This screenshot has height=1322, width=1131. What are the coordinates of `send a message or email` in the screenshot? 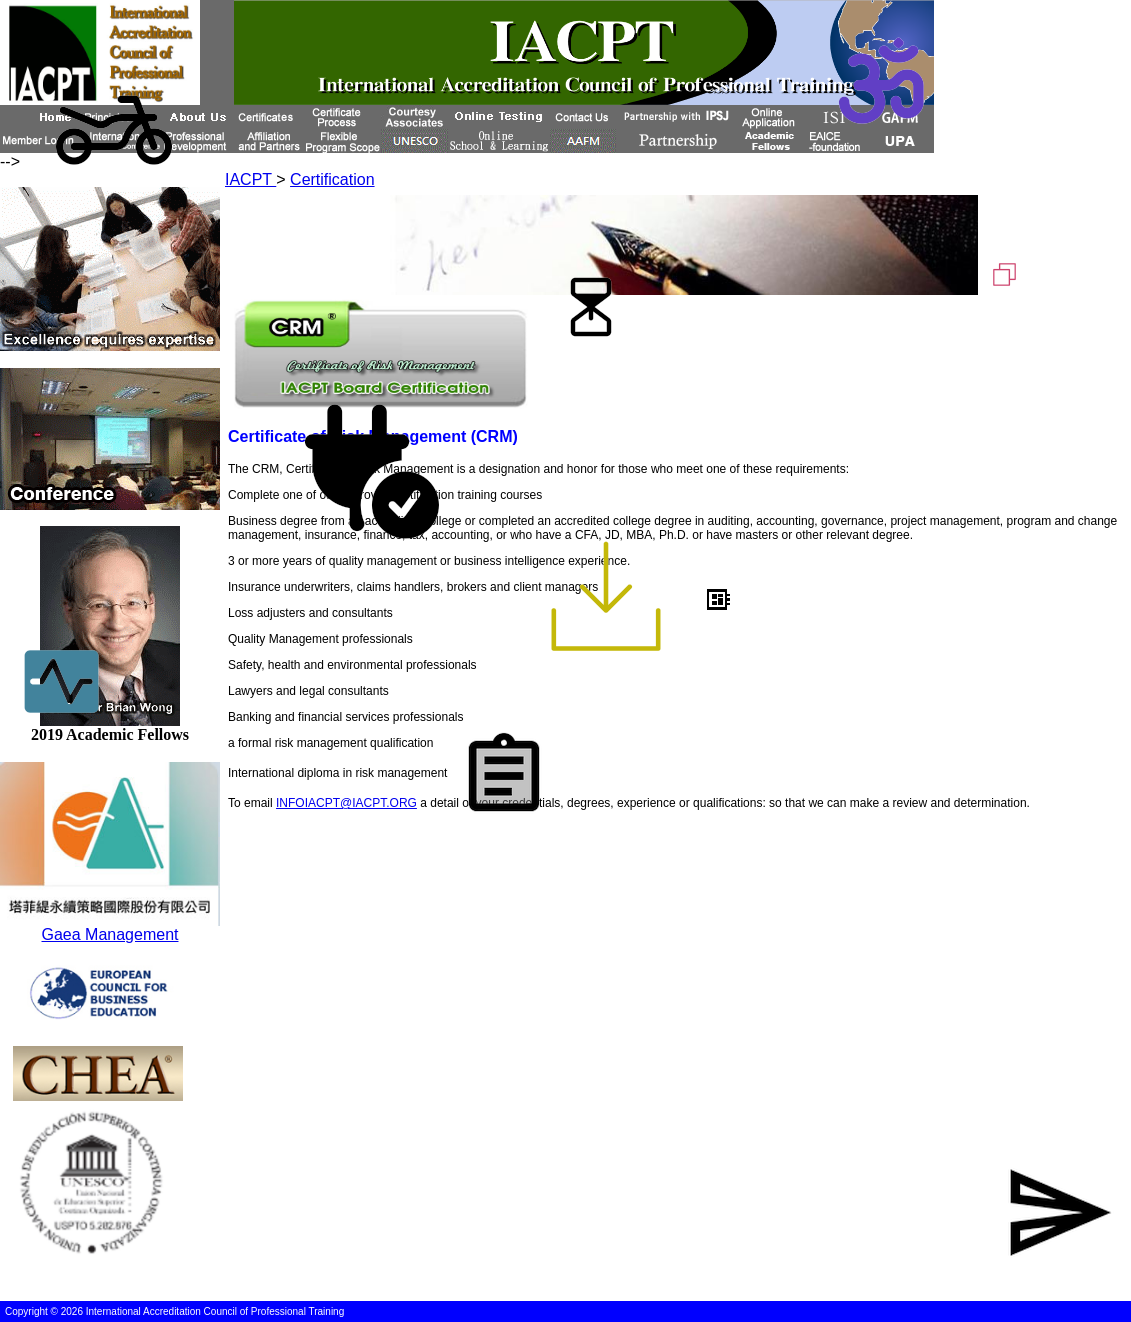 It's located at (1058, 1212).